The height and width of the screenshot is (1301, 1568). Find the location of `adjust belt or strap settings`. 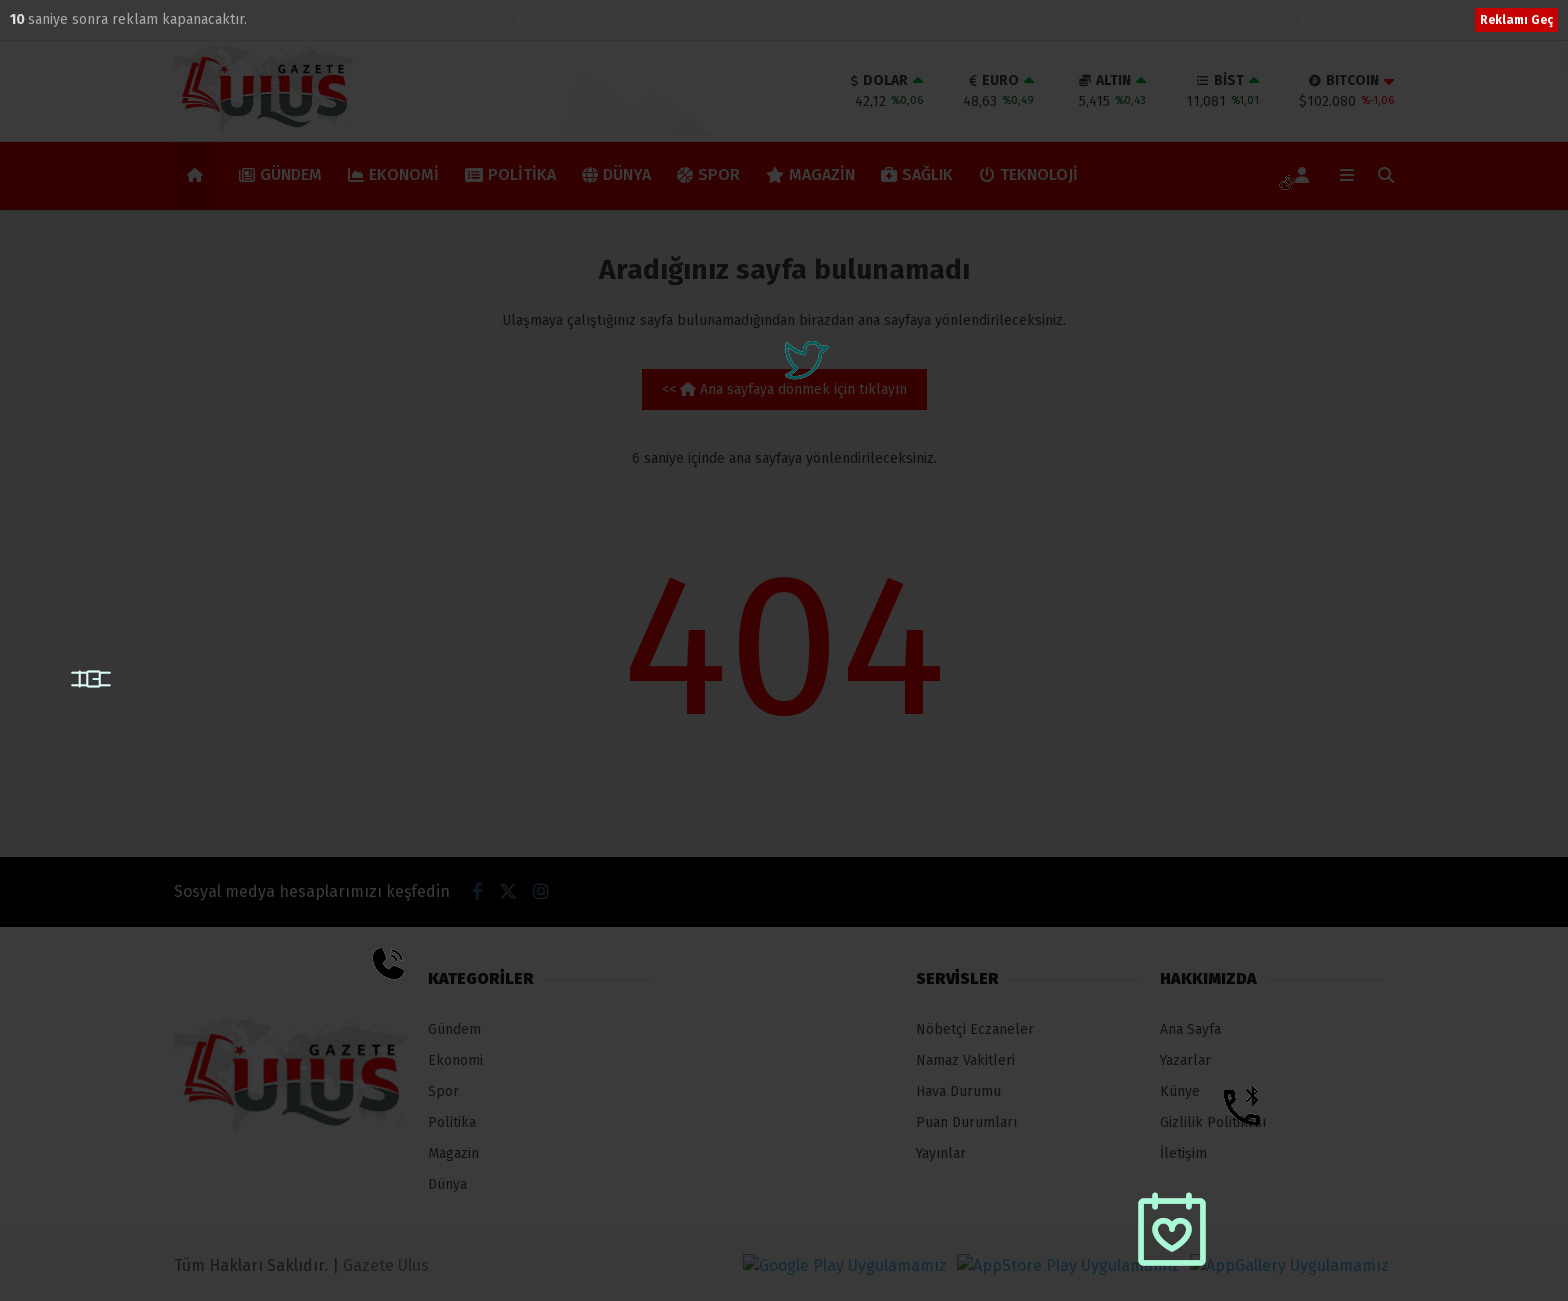

adjust belt or strap settings is located at coordinates (91, 679).